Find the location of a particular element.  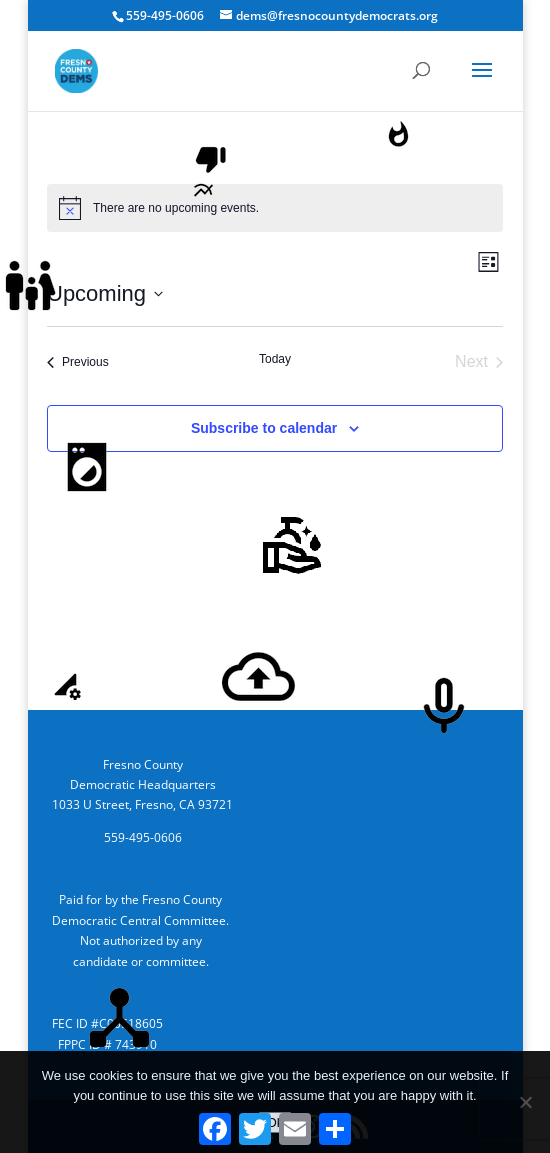

dislike or downvote content is located at coordinates (211, 159).